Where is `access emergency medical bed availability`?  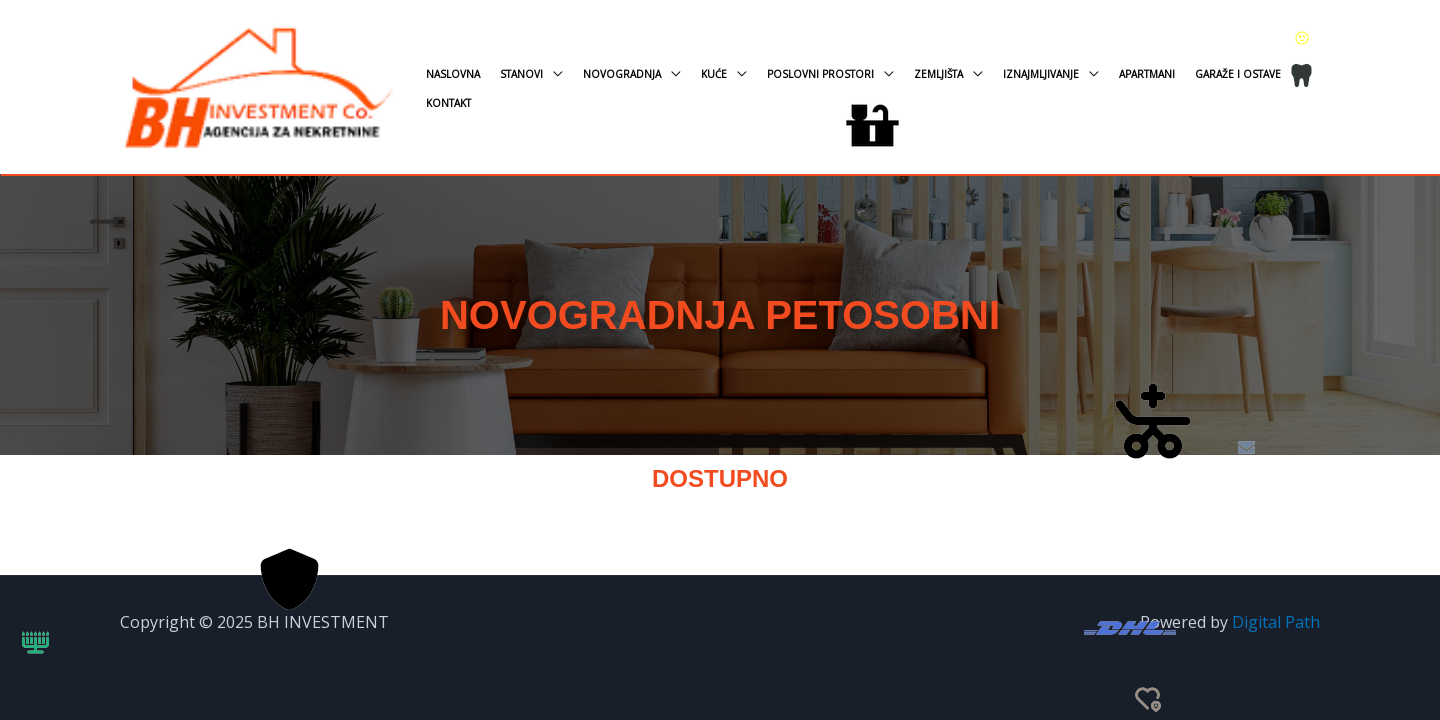 access emergency medical bed availability is located at coordinates (1153, 421).